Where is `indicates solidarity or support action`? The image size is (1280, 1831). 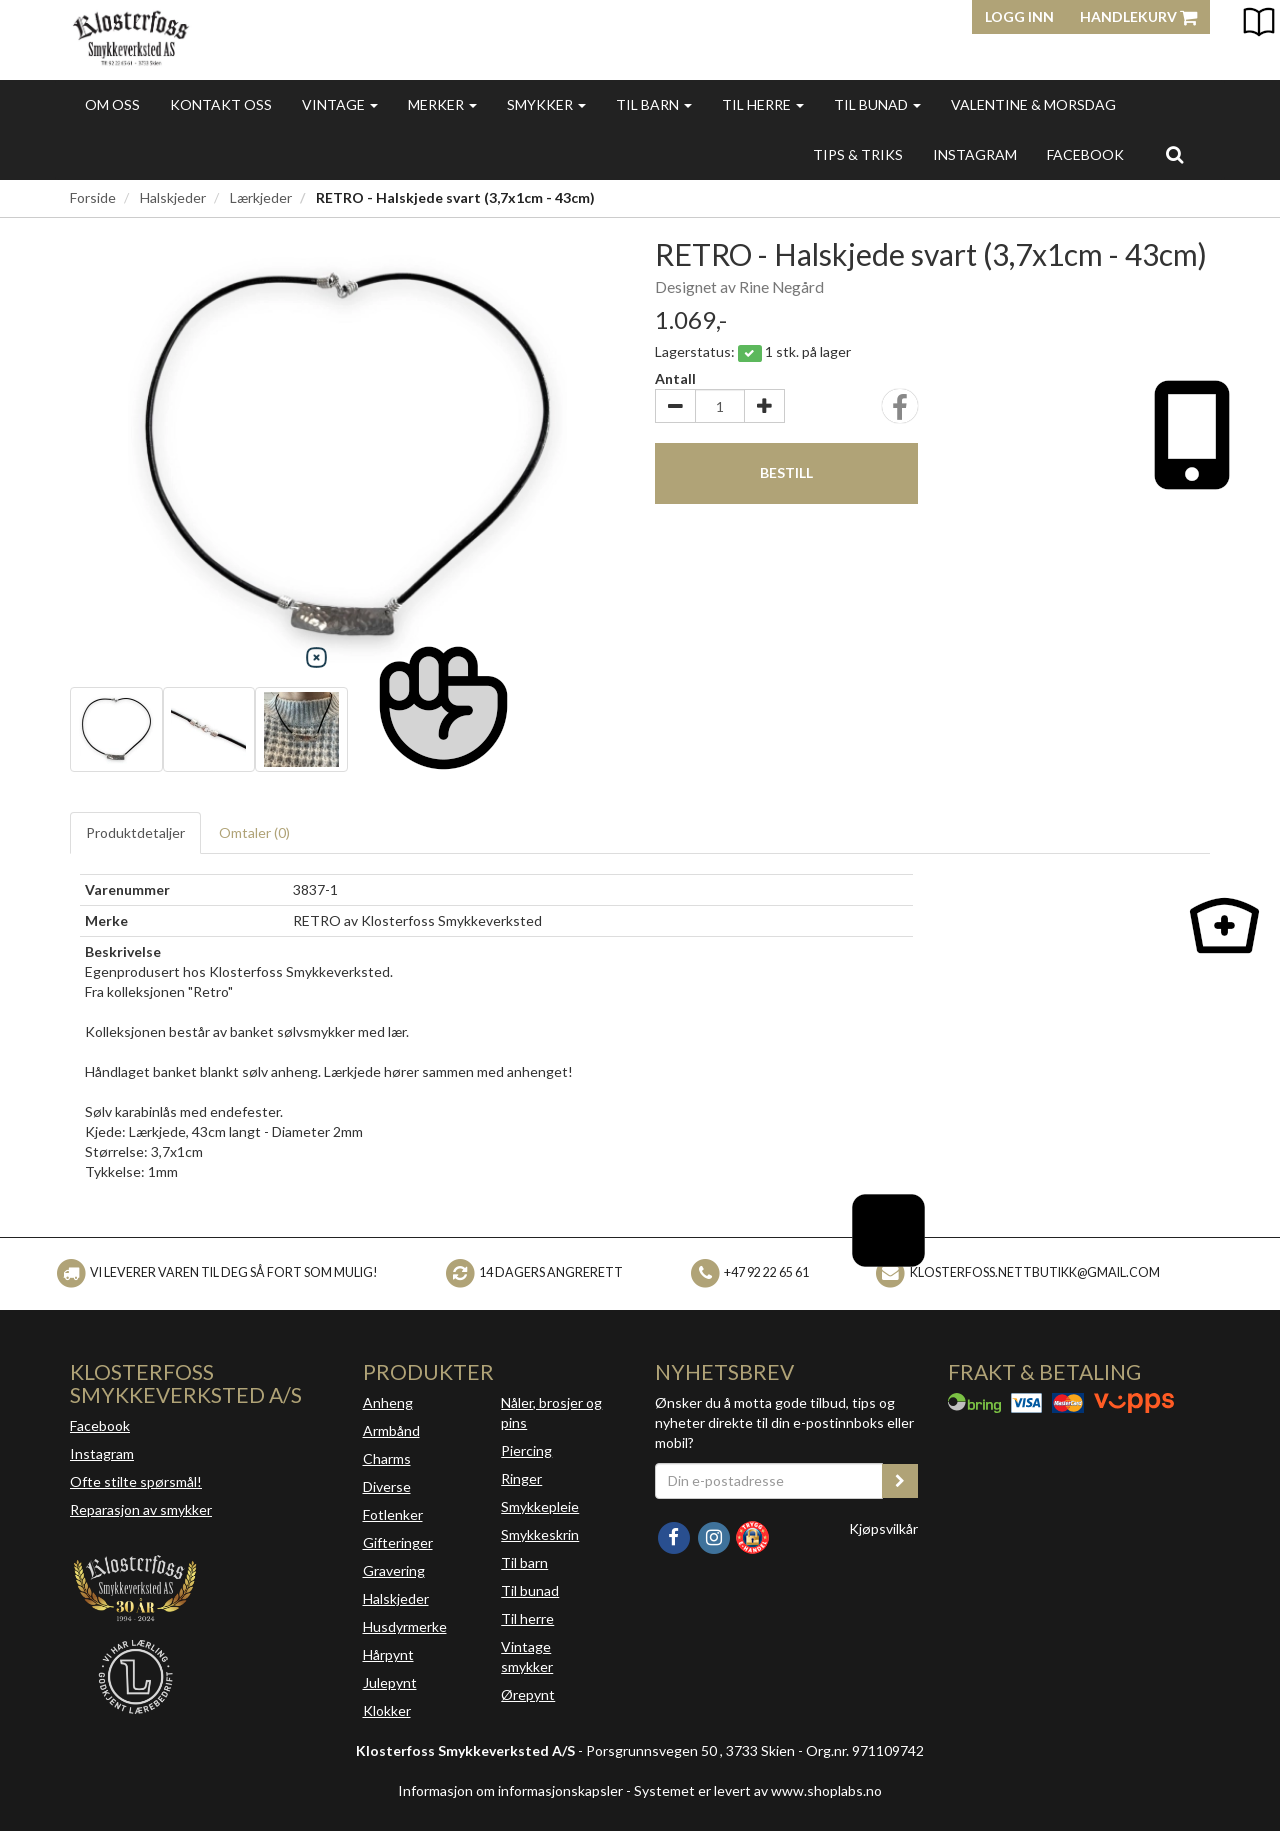 indicates solidarity or support action is located at coordinates (443, 705).